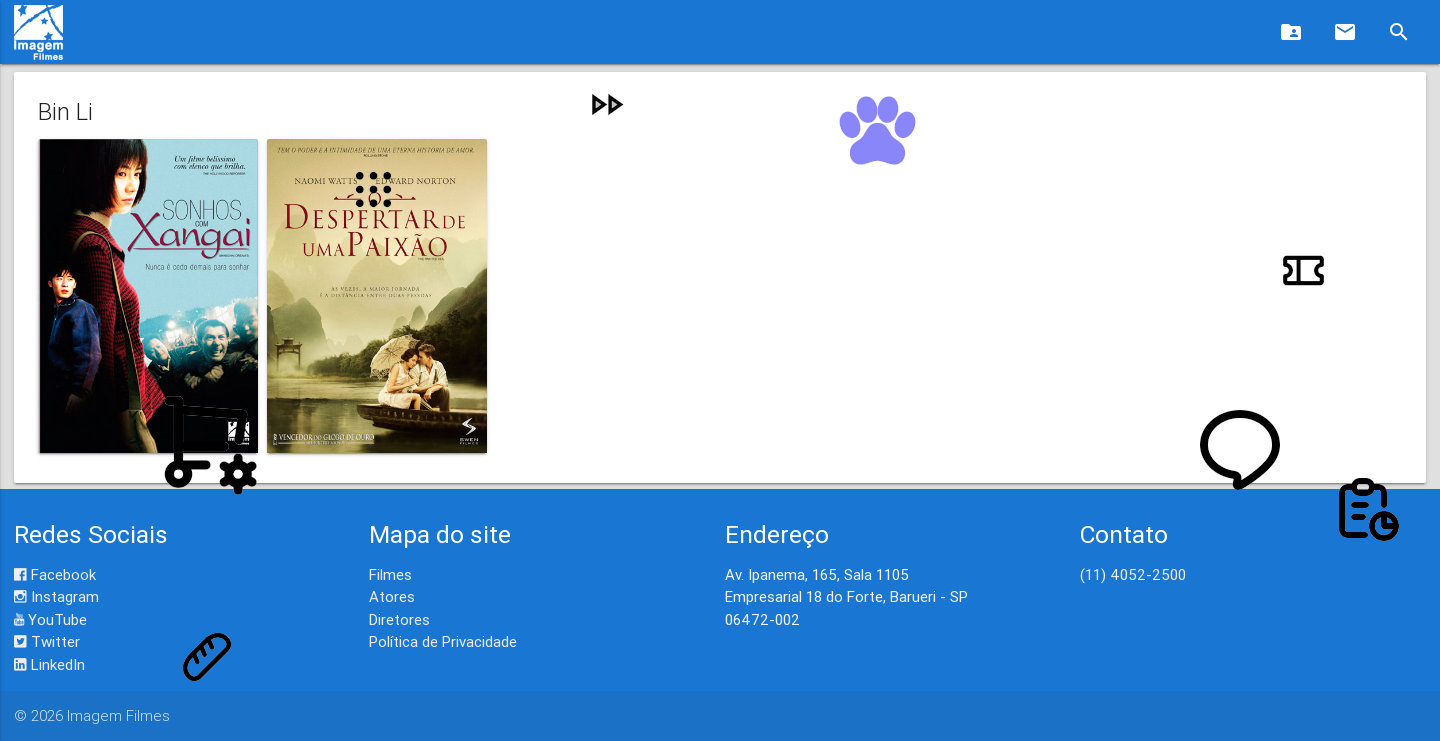 This screenshot has height=741, width=1440. I want to click on skip forward in media playback, so click(606, 104).